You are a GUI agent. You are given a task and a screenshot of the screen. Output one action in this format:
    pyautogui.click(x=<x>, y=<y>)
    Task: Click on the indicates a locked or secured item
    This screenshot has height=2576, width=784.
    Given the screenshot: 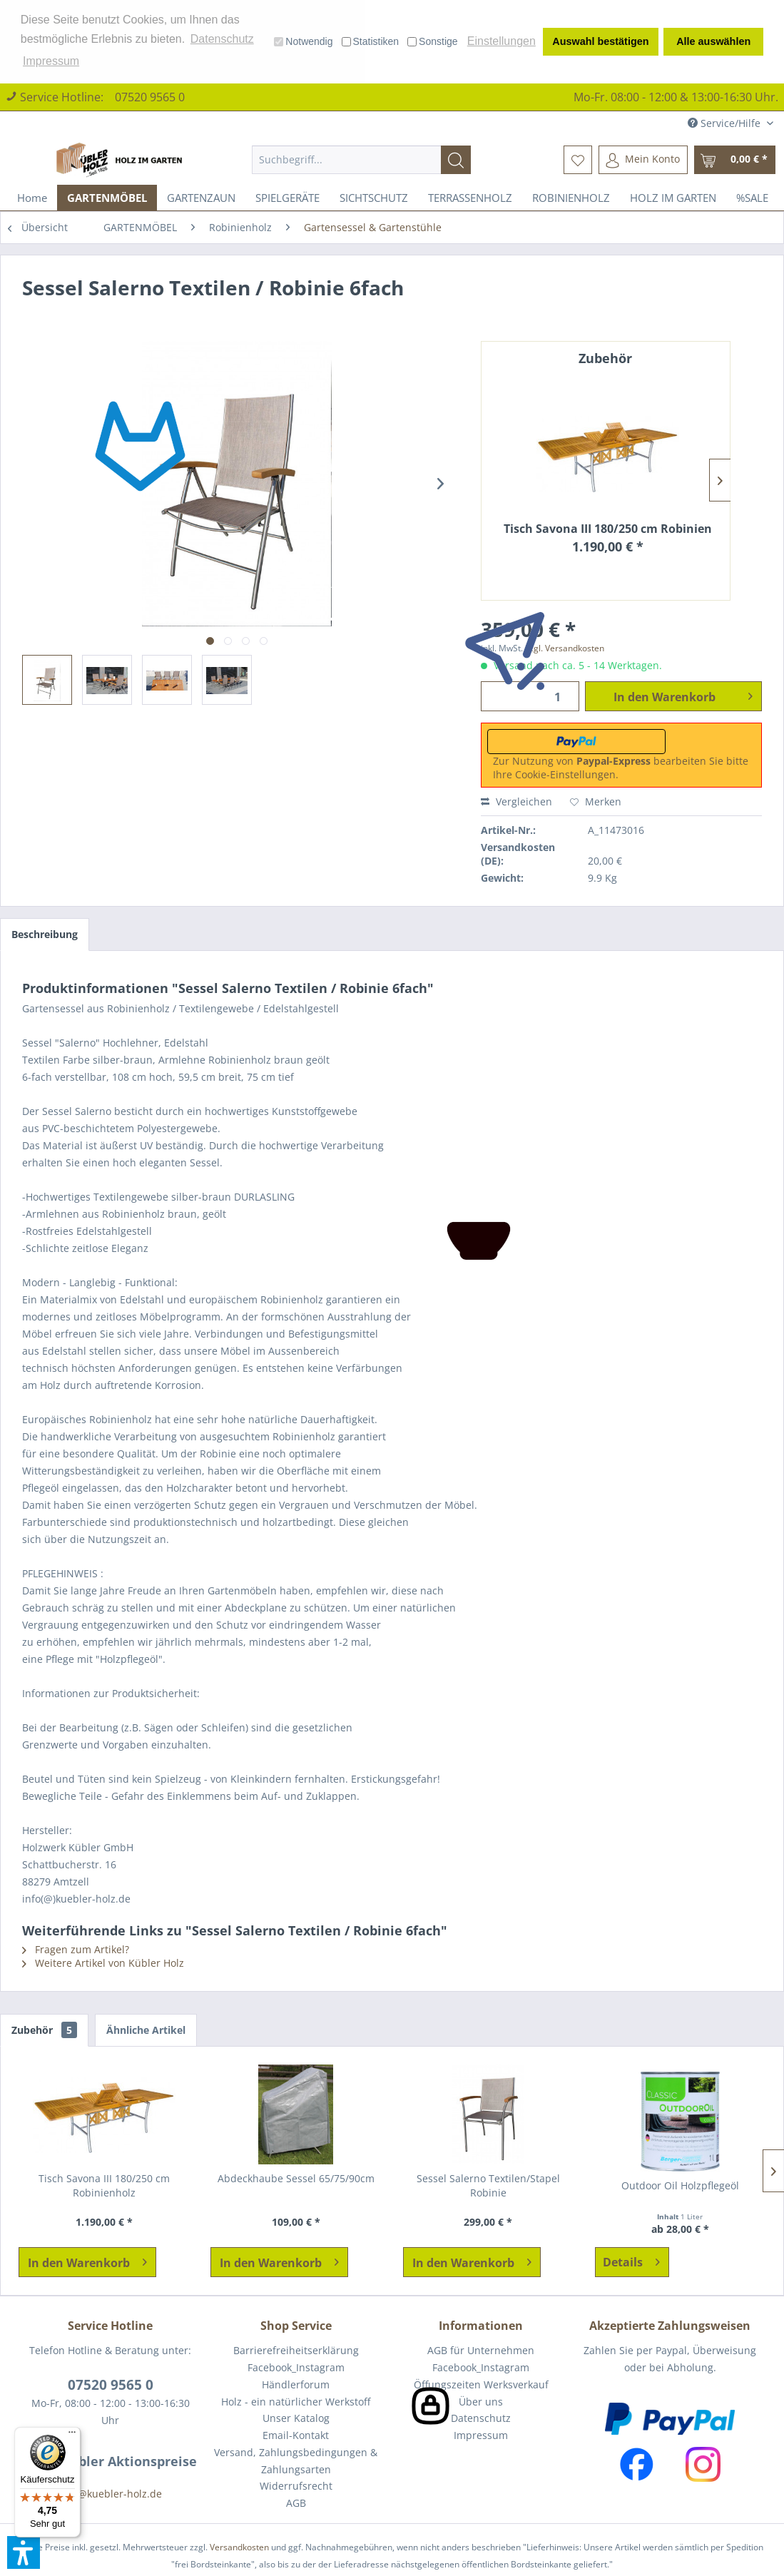 What is the action you would take?
    pyautogui.click(x=430, y=2406)
    